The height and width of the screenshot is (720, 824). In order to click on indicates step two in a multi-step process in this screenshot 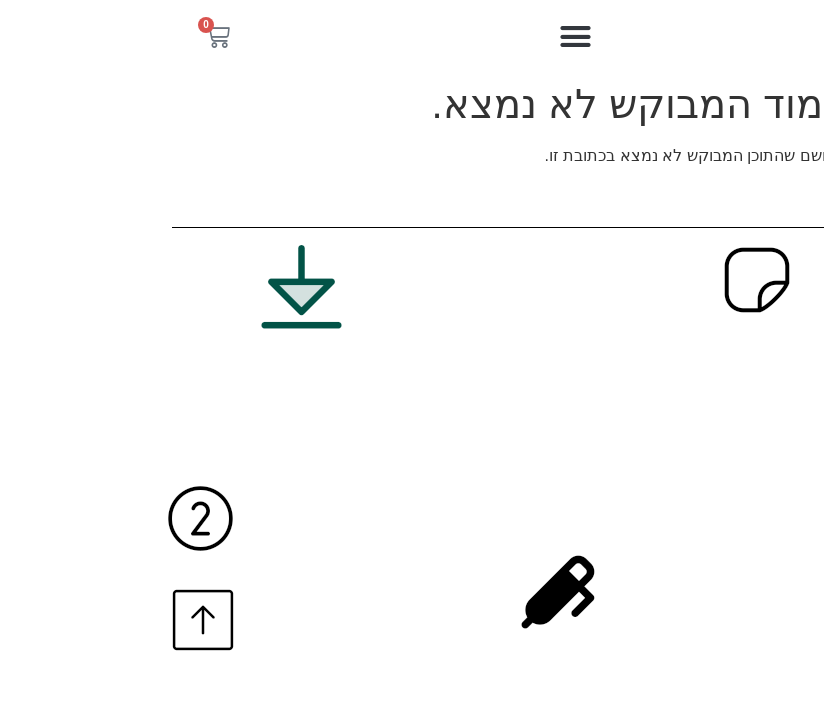, I will do `click(200, 518)`.